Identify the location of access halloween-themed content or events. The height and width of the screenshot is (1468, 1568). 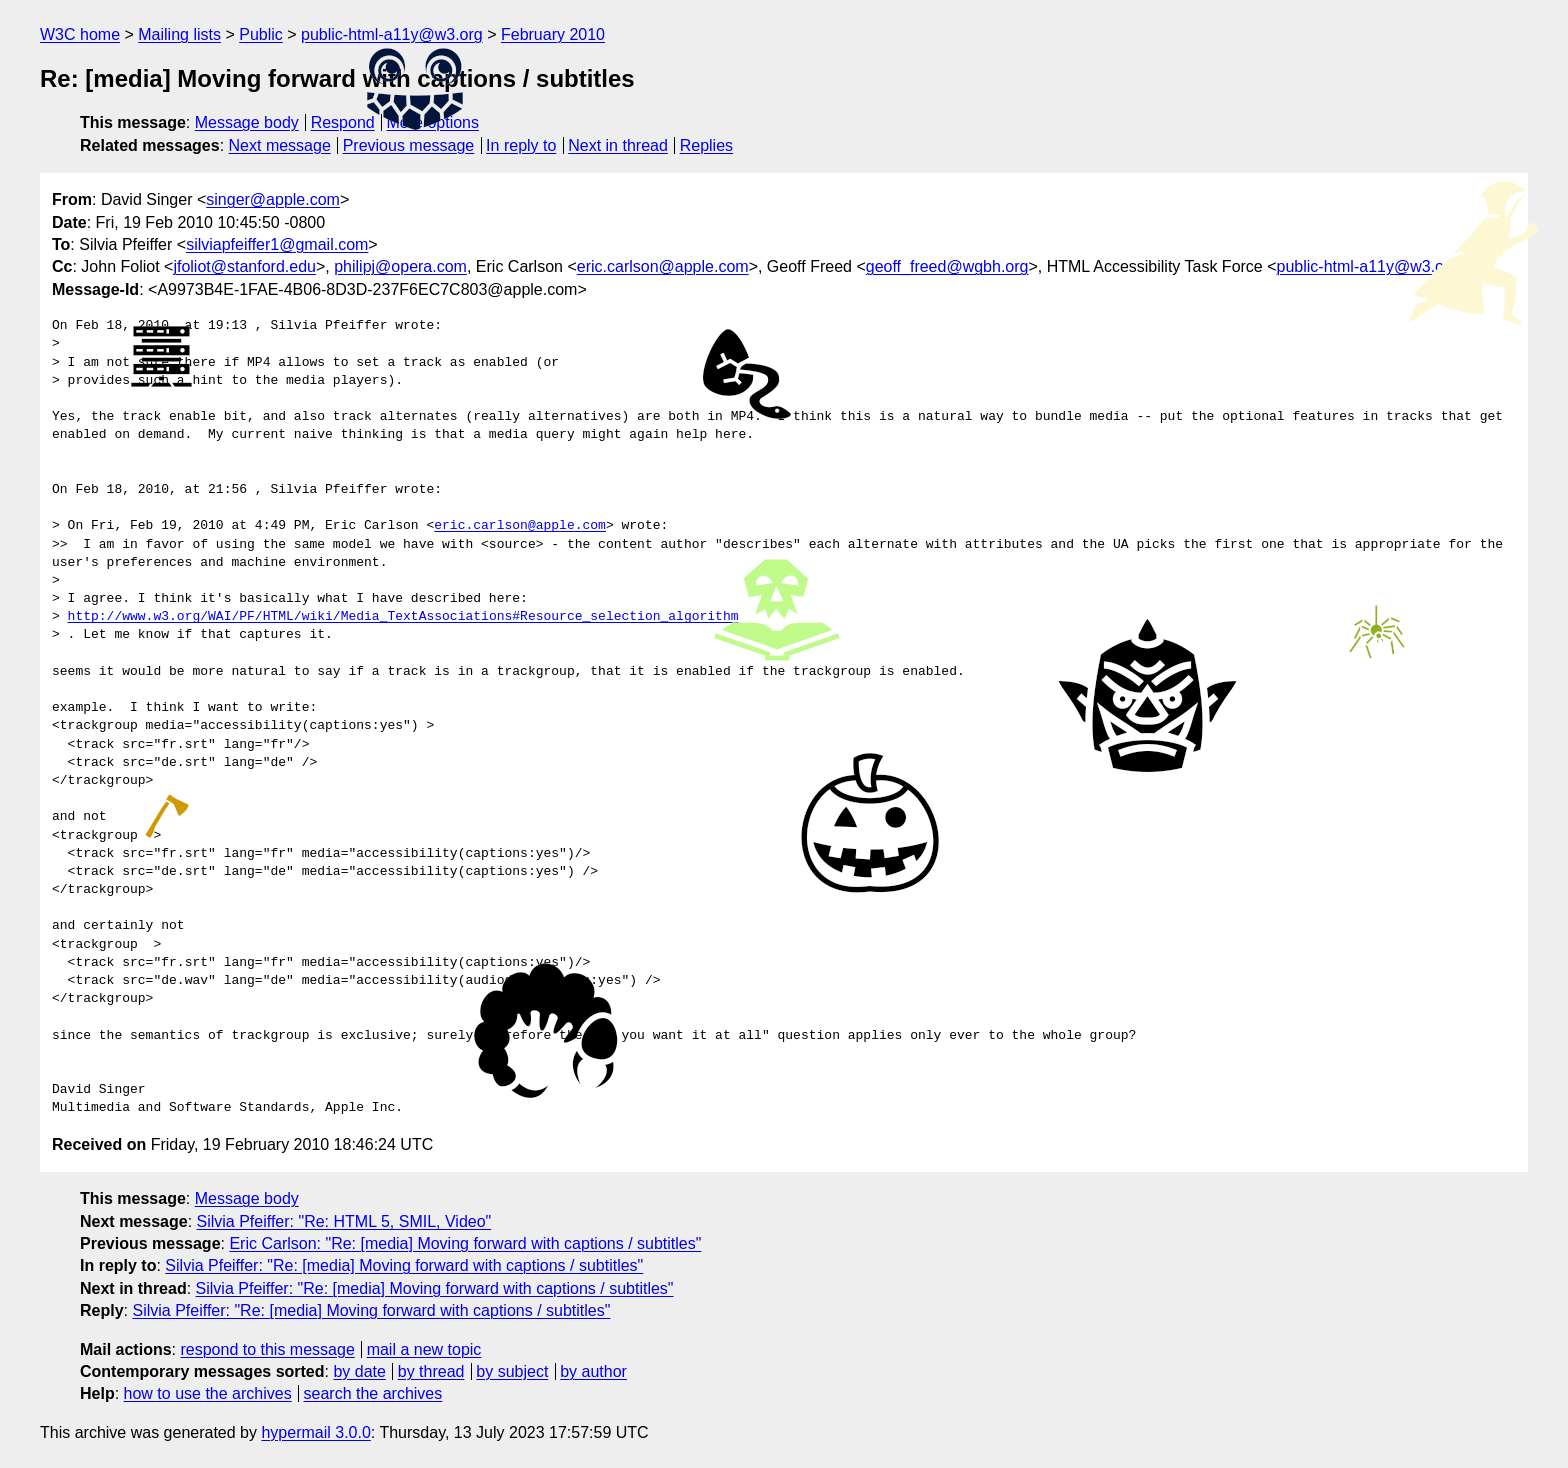
(870, 822).